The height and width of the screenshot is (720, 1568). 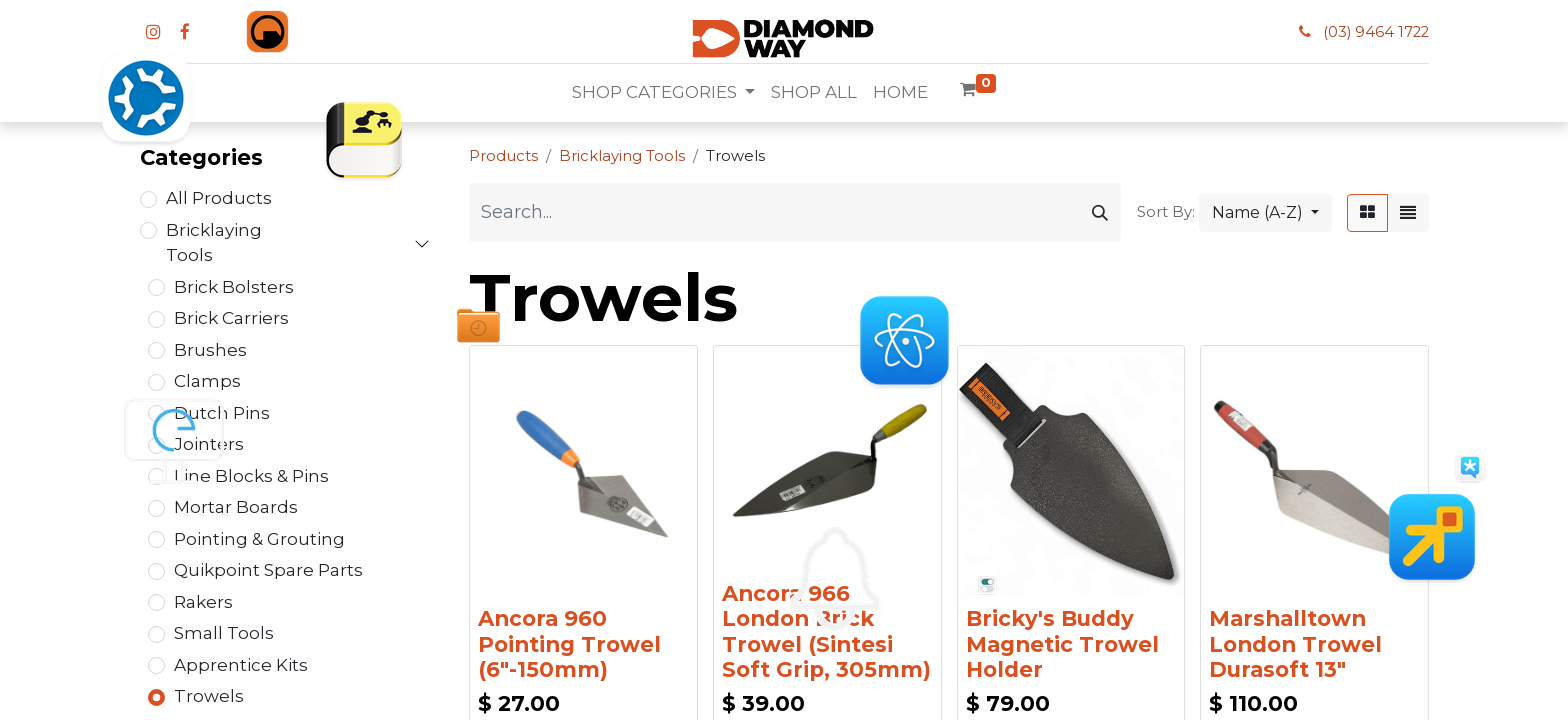 I want to click on launch the Black Mesa game application, so click(x=267, y=31).